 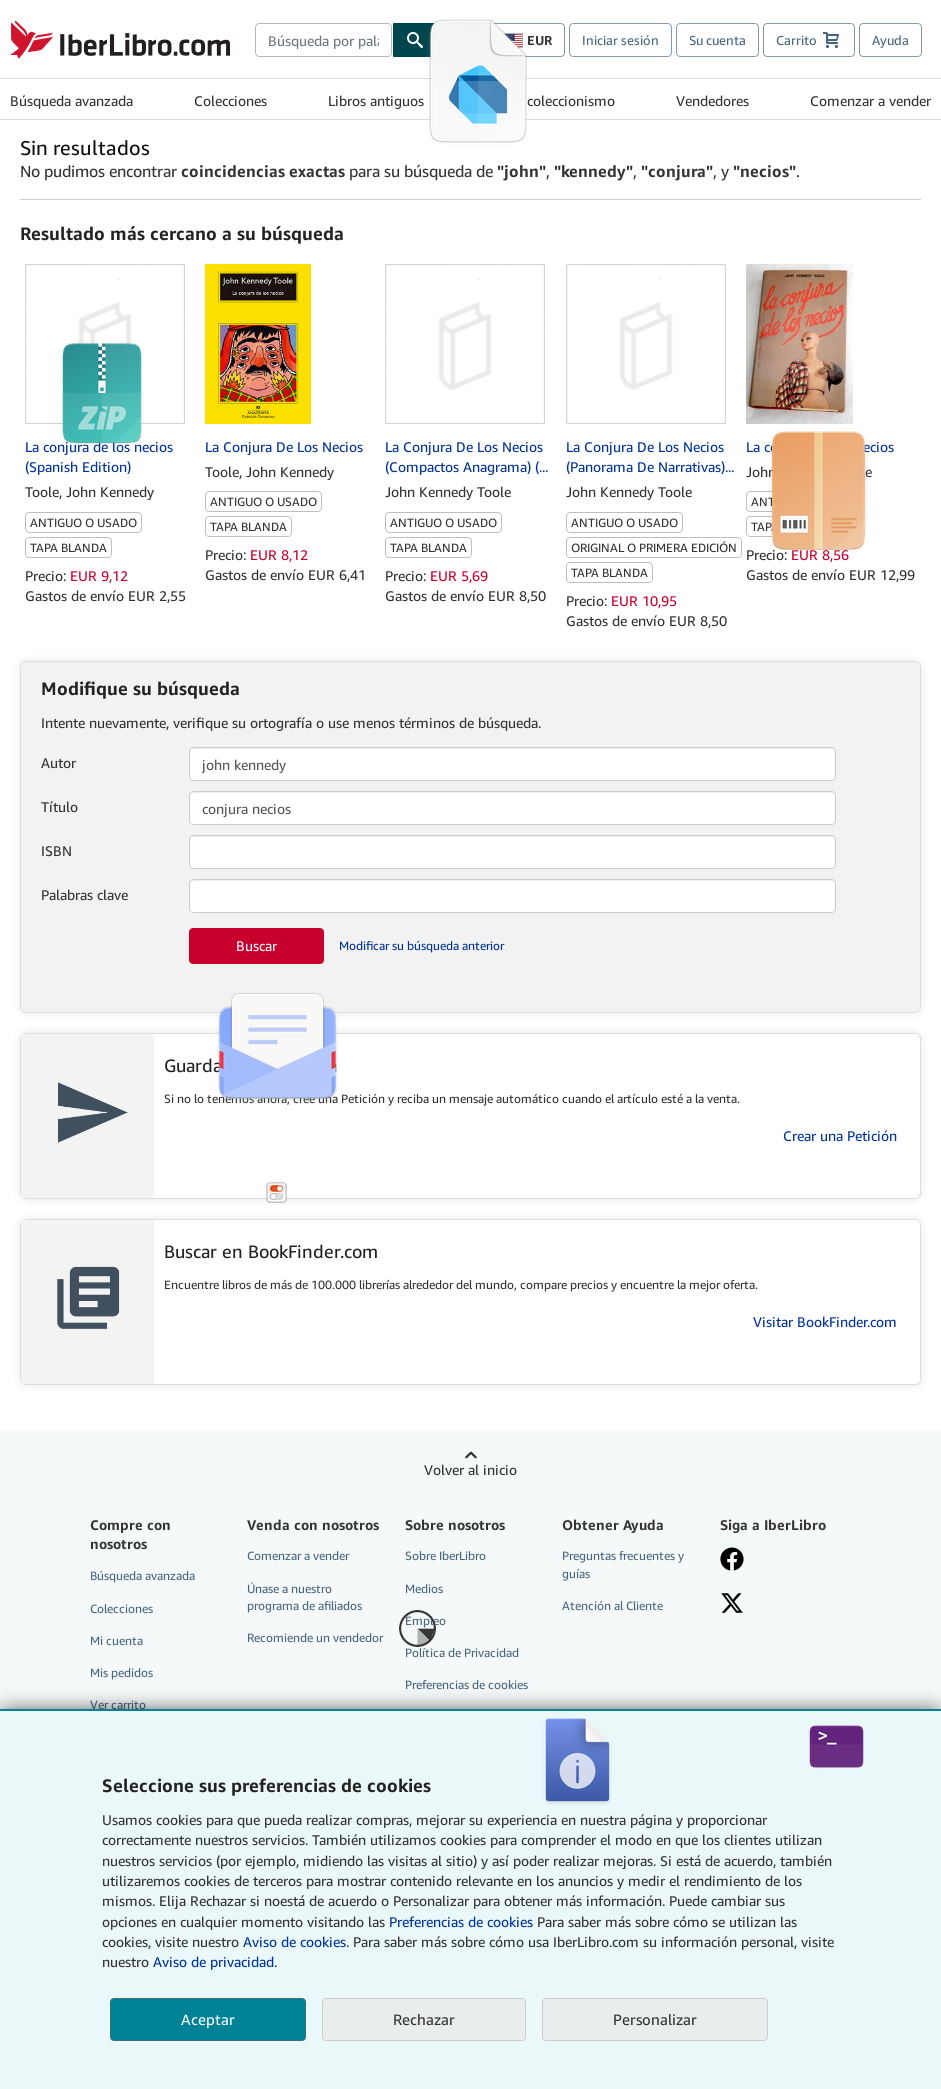 I want to click on view file details or properties, so click(x=577, y=1761).